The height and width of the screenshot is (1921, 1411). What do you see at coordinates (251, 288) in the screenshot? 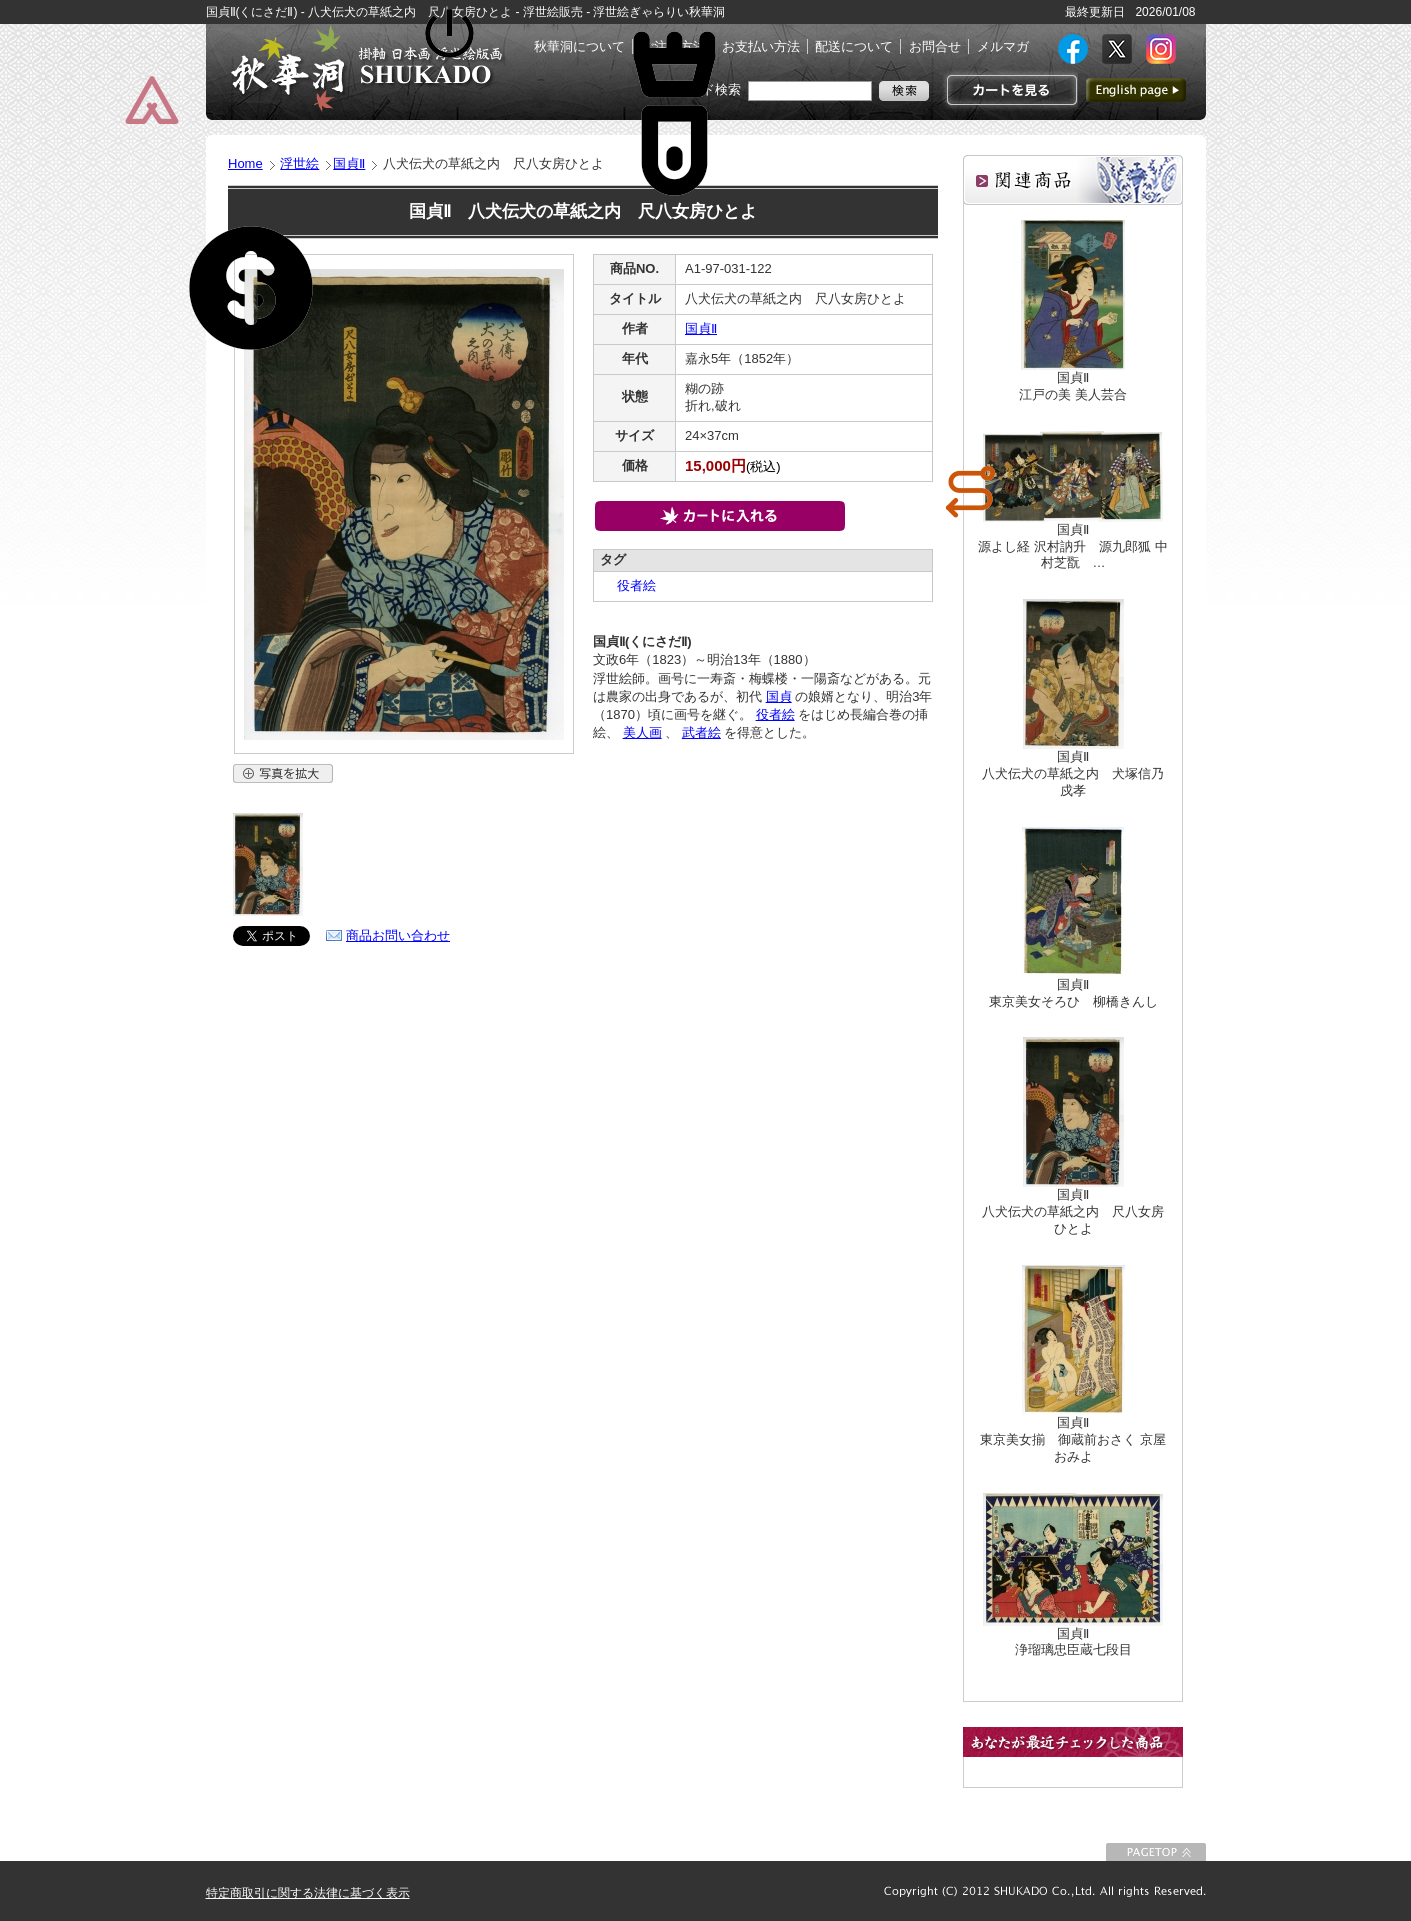
I see `view your account balance` at bounding box center [251, 288].